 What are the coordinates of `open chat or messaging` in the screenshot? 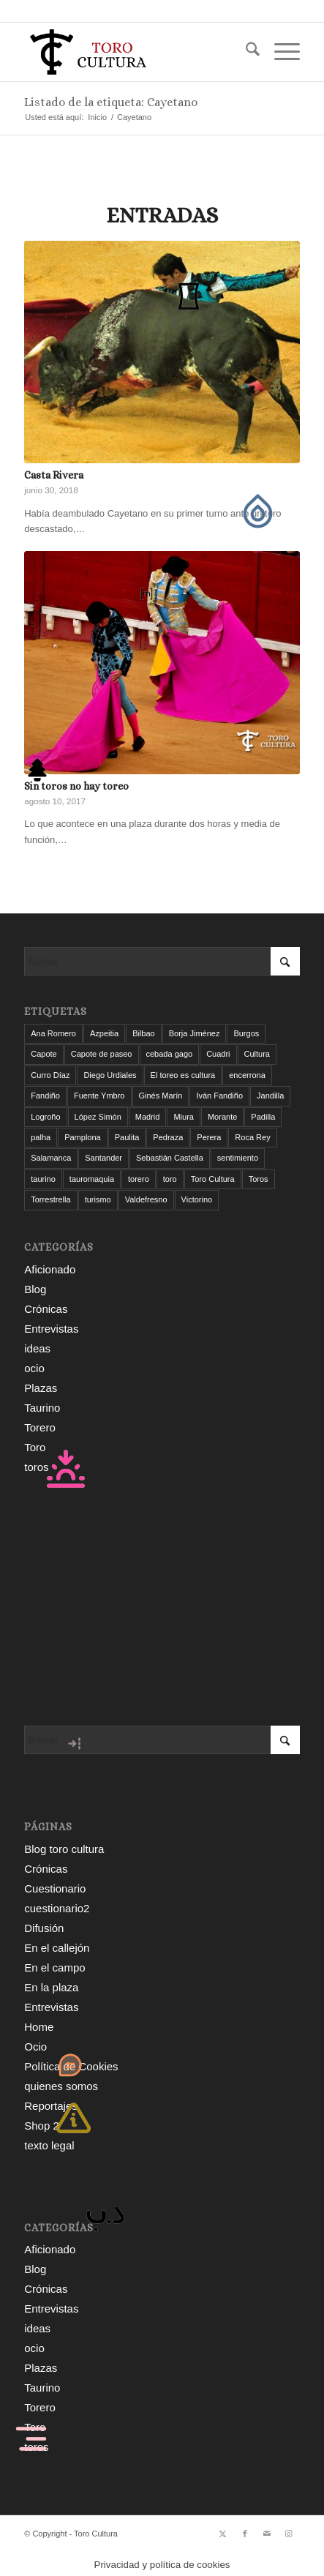 It's located at (69, 2065).